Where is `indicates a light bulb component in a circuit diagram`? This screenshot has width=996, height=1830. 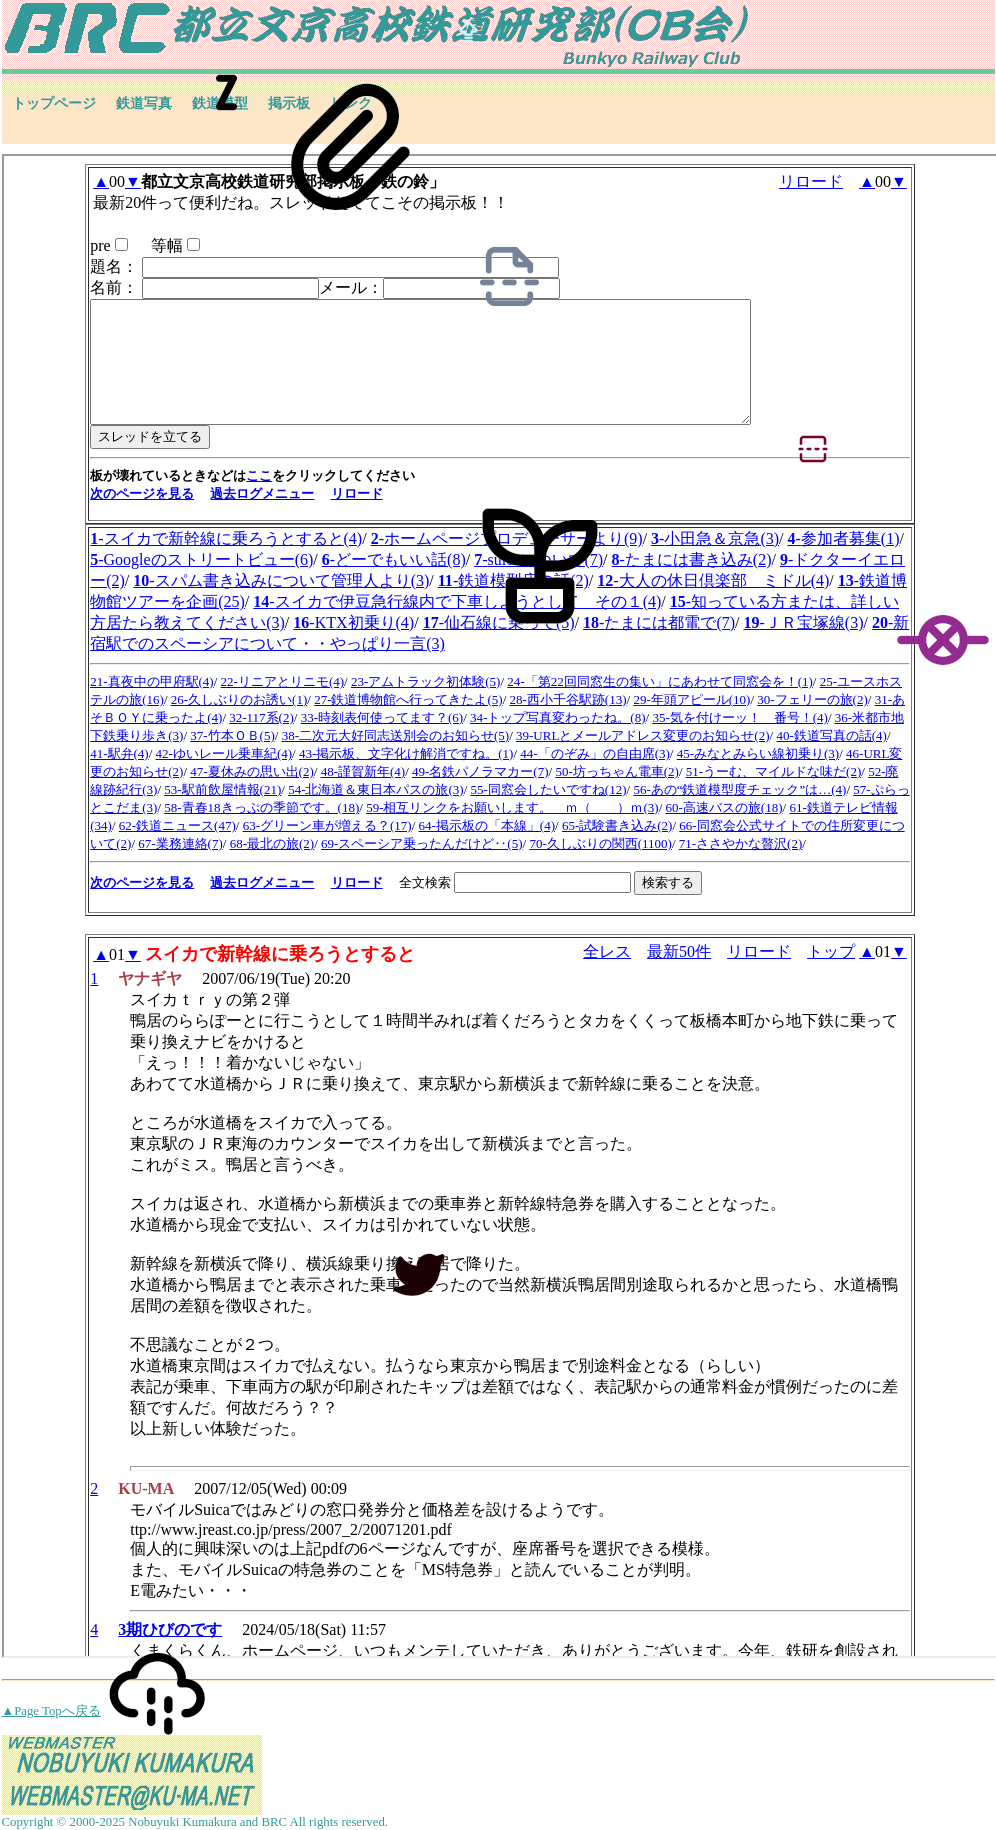
indicates a light bulb component in a circuit diagram is located at coordinates (943, 640).